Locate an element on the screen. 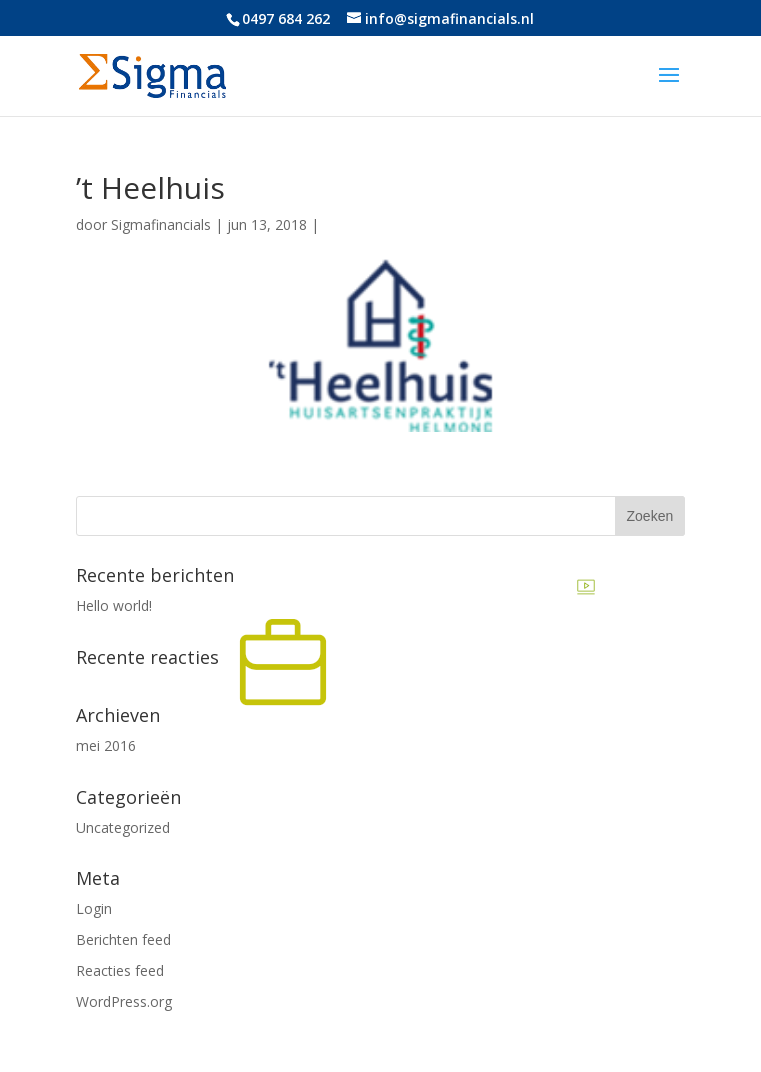 This screenshot has height=1072, width=761. access work or business-related content is located at coordinates (283, 666).